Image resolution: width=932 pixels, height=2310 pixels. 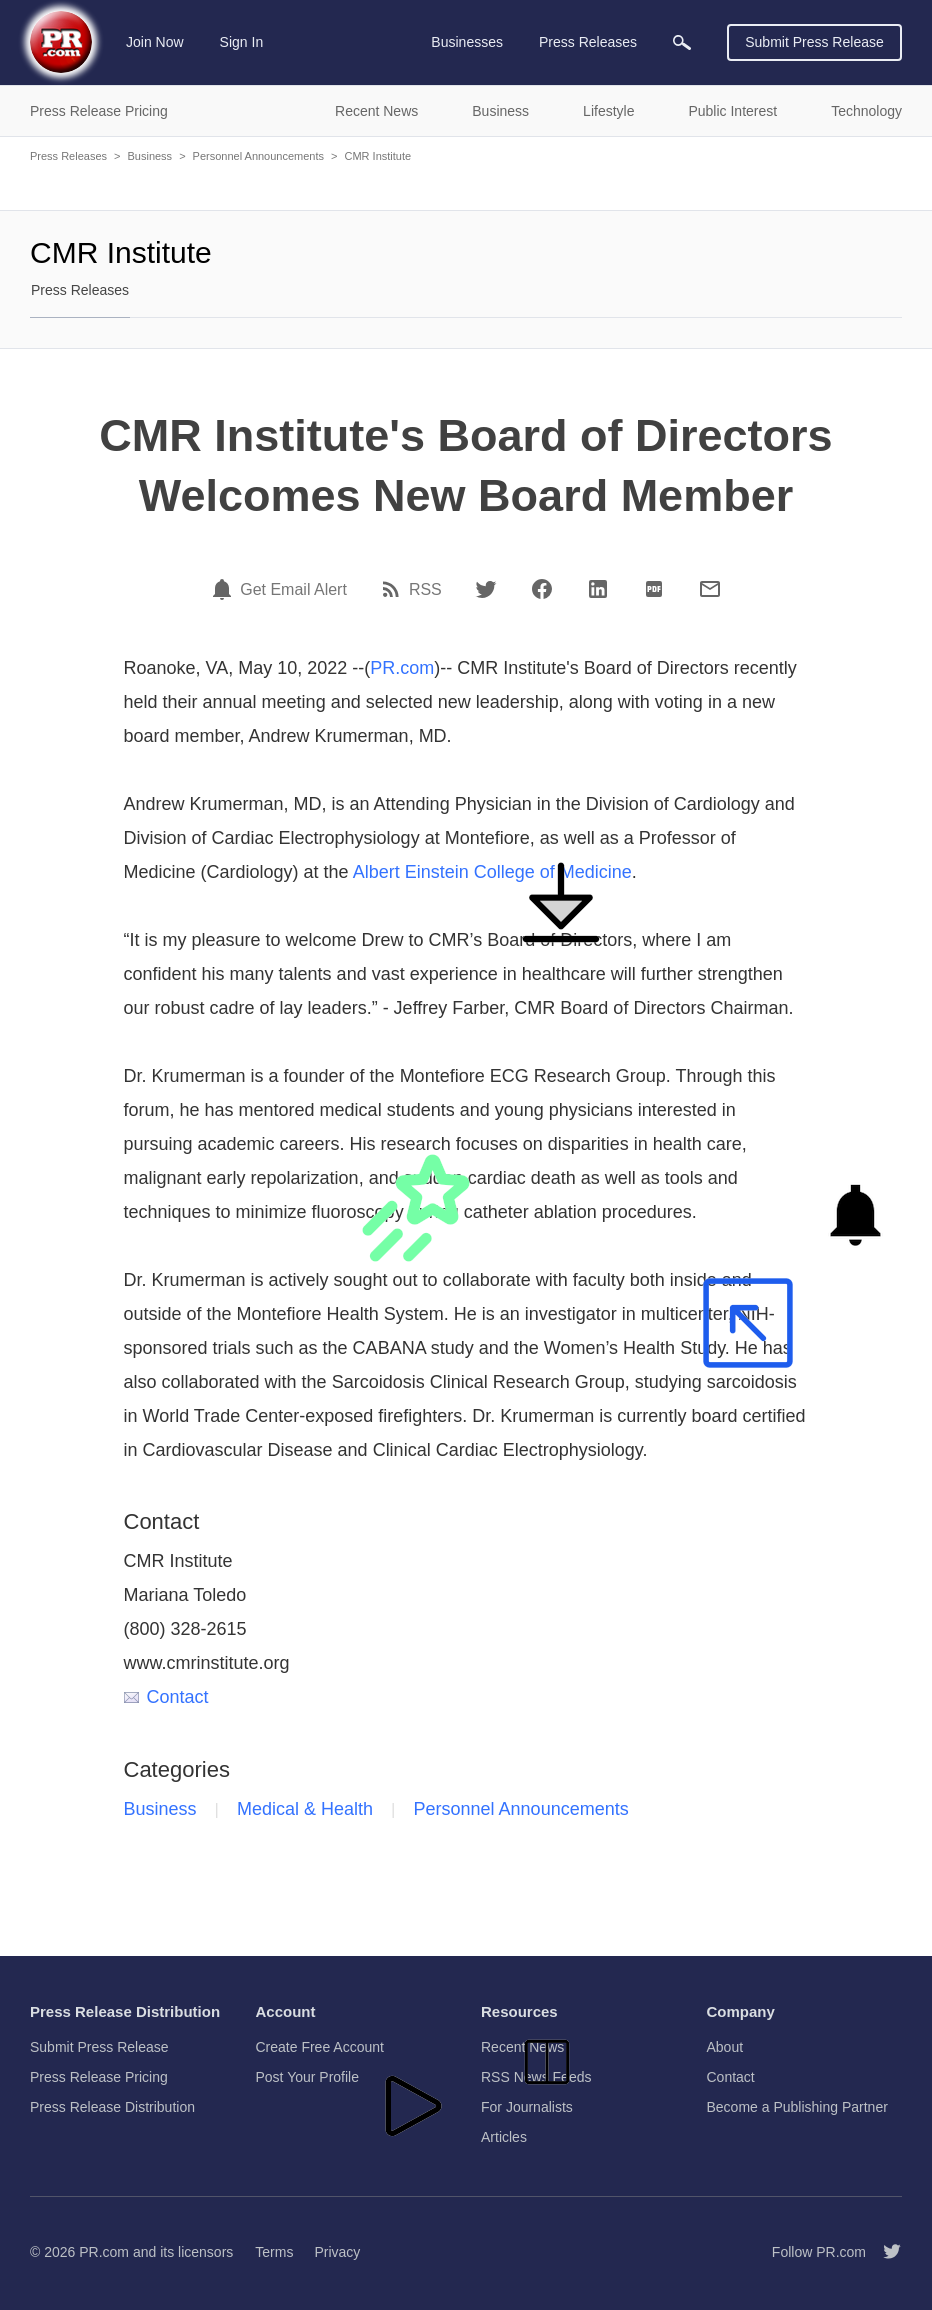 I want to click on play media or video content, so click(x=413, y=2106).